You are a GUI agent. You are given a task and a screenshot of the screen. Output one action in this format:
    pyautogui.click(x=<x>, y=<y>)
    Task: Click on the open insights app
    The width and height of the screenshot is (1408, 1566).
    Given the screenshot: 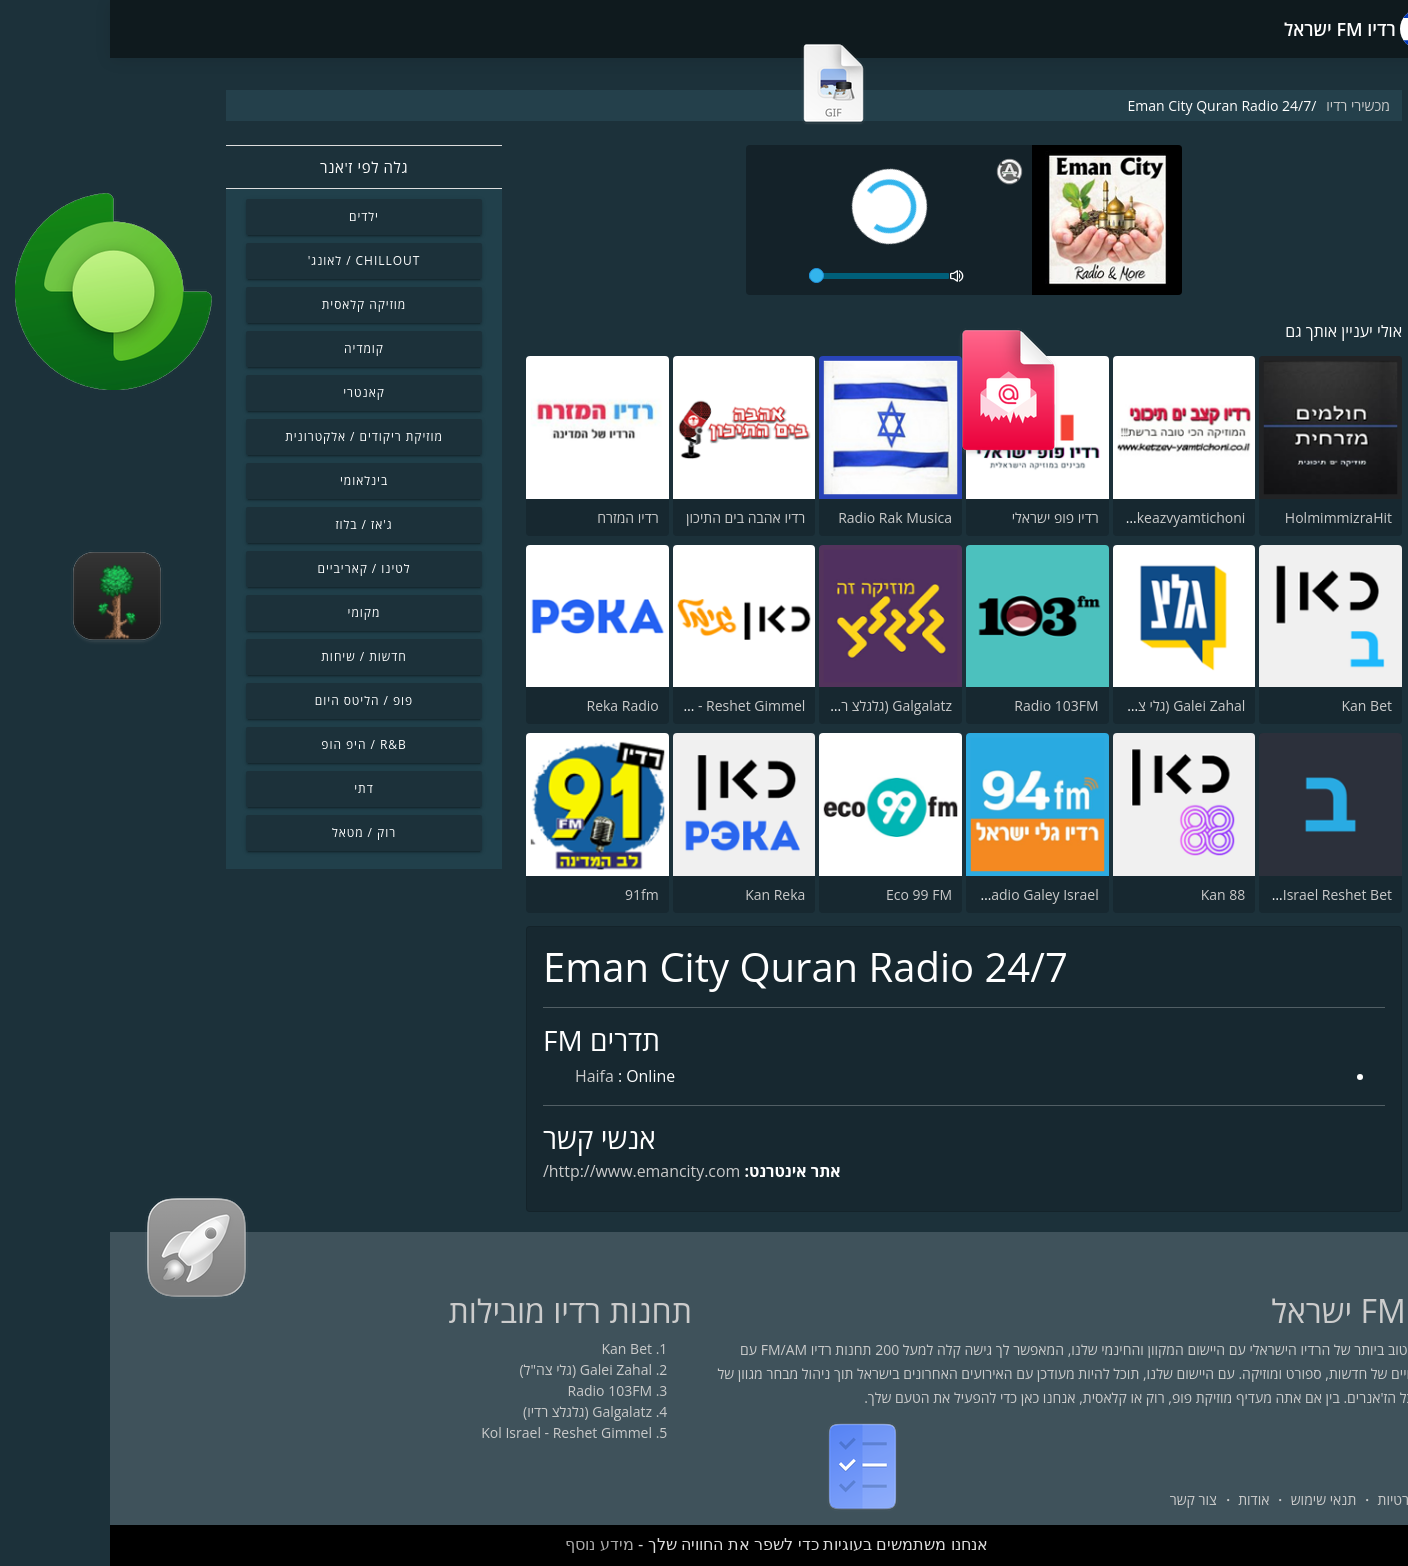 What is the action you would take?
    pyautogui.click(x=113, y=291)
    